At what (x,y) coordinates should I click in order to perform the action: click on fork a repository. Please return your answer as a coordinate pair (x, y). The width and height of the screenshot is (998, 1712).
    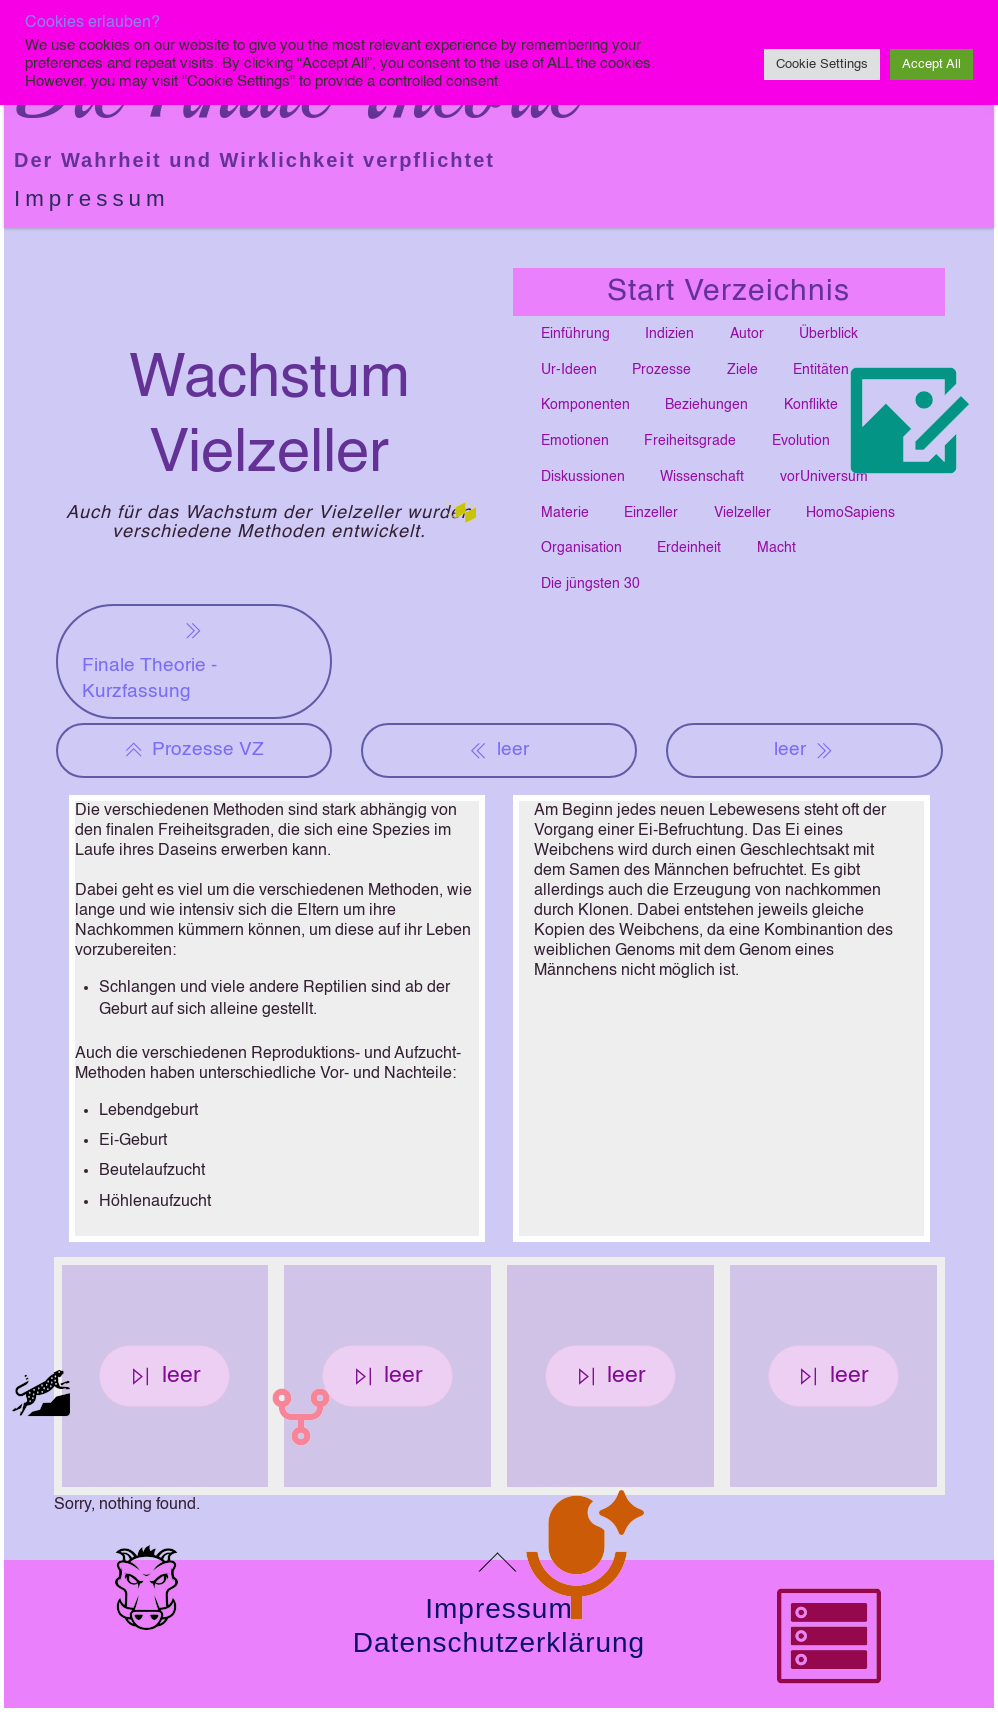
    Looking at the image, I should click on (301, 1417).